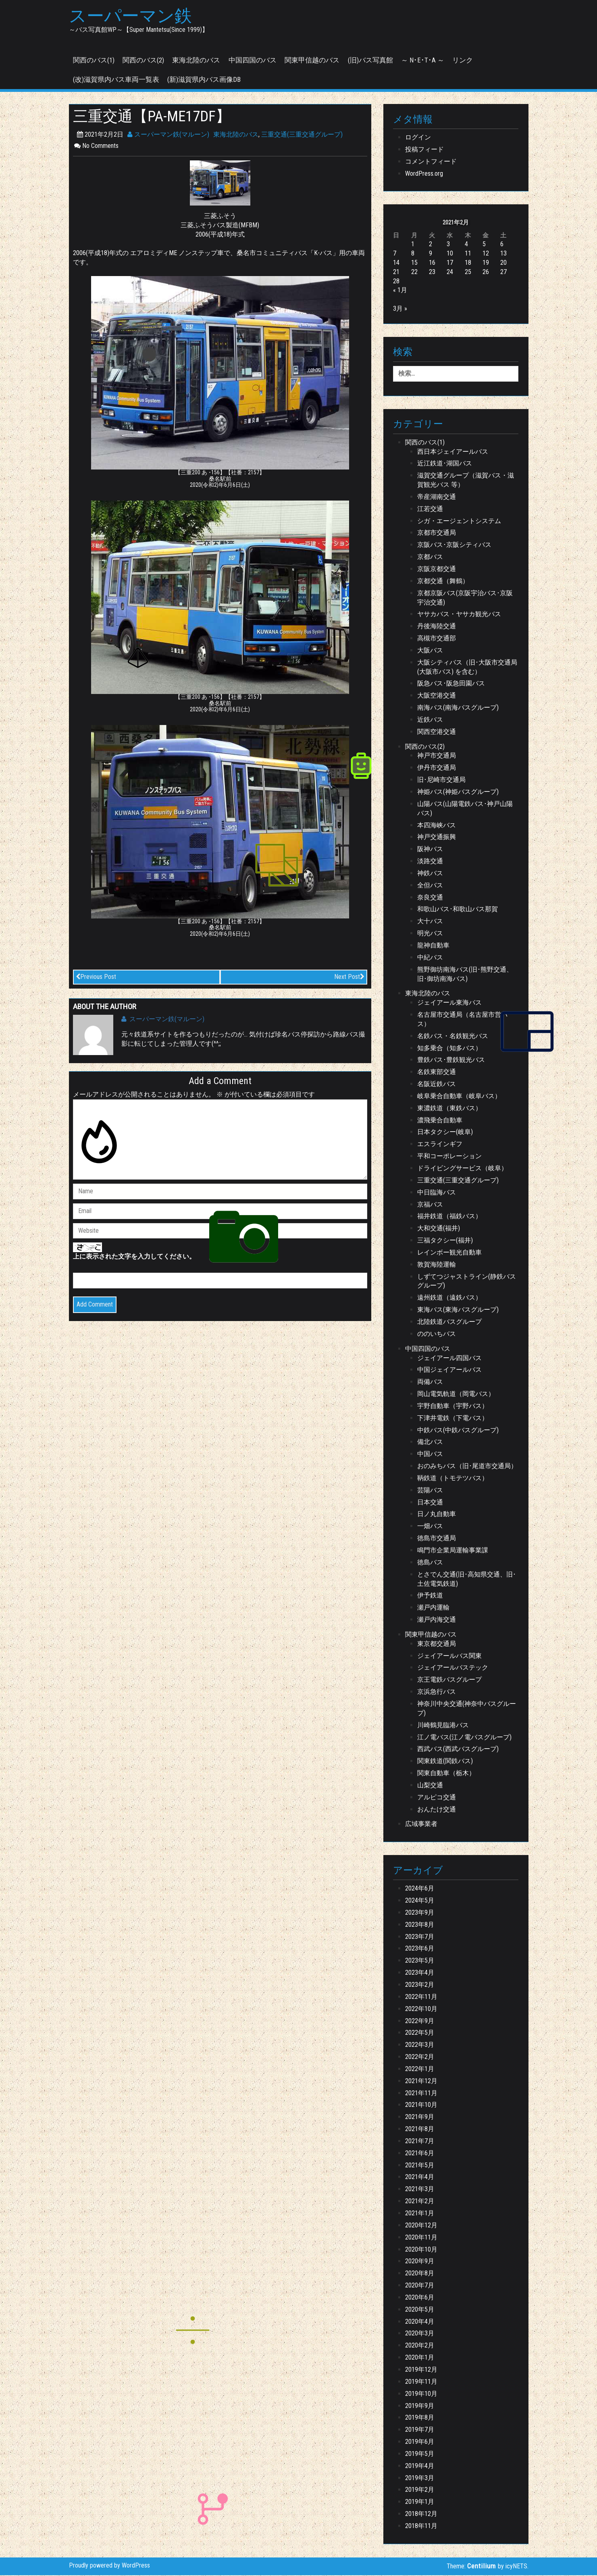 Image resolution: width=597 pixels, height=2576 pixels. Describe the element at coordinates (138, 658) in the screenshot. I see `access 3D modeling or rendering tools` at that location.